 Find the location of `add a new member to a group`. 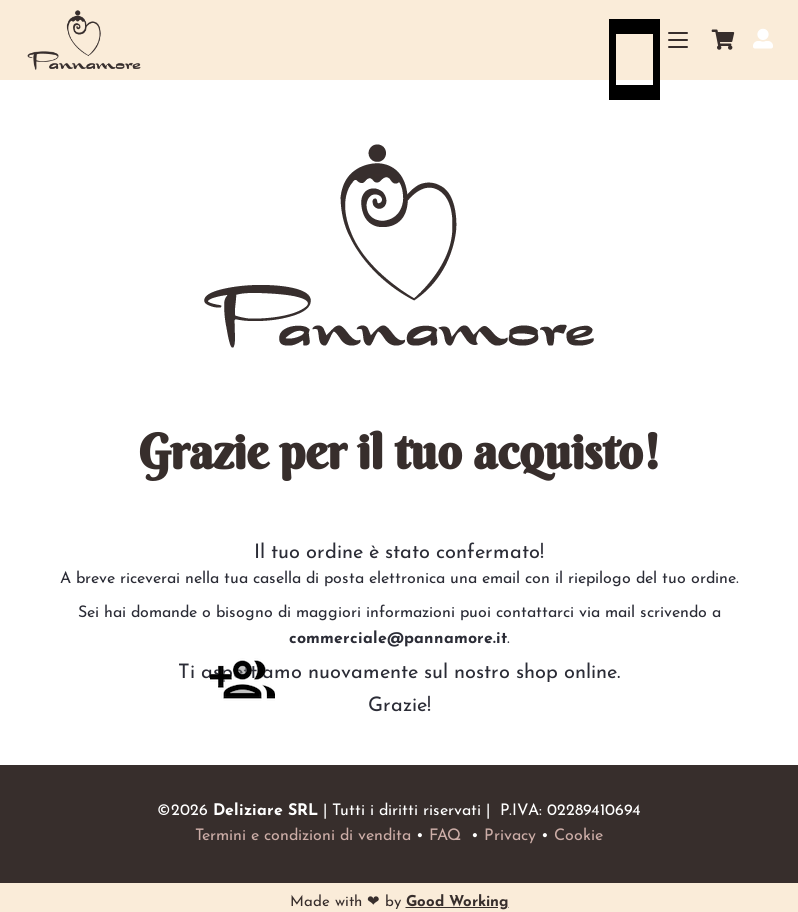

add a new member to a group is located at coordinates (242, 679).